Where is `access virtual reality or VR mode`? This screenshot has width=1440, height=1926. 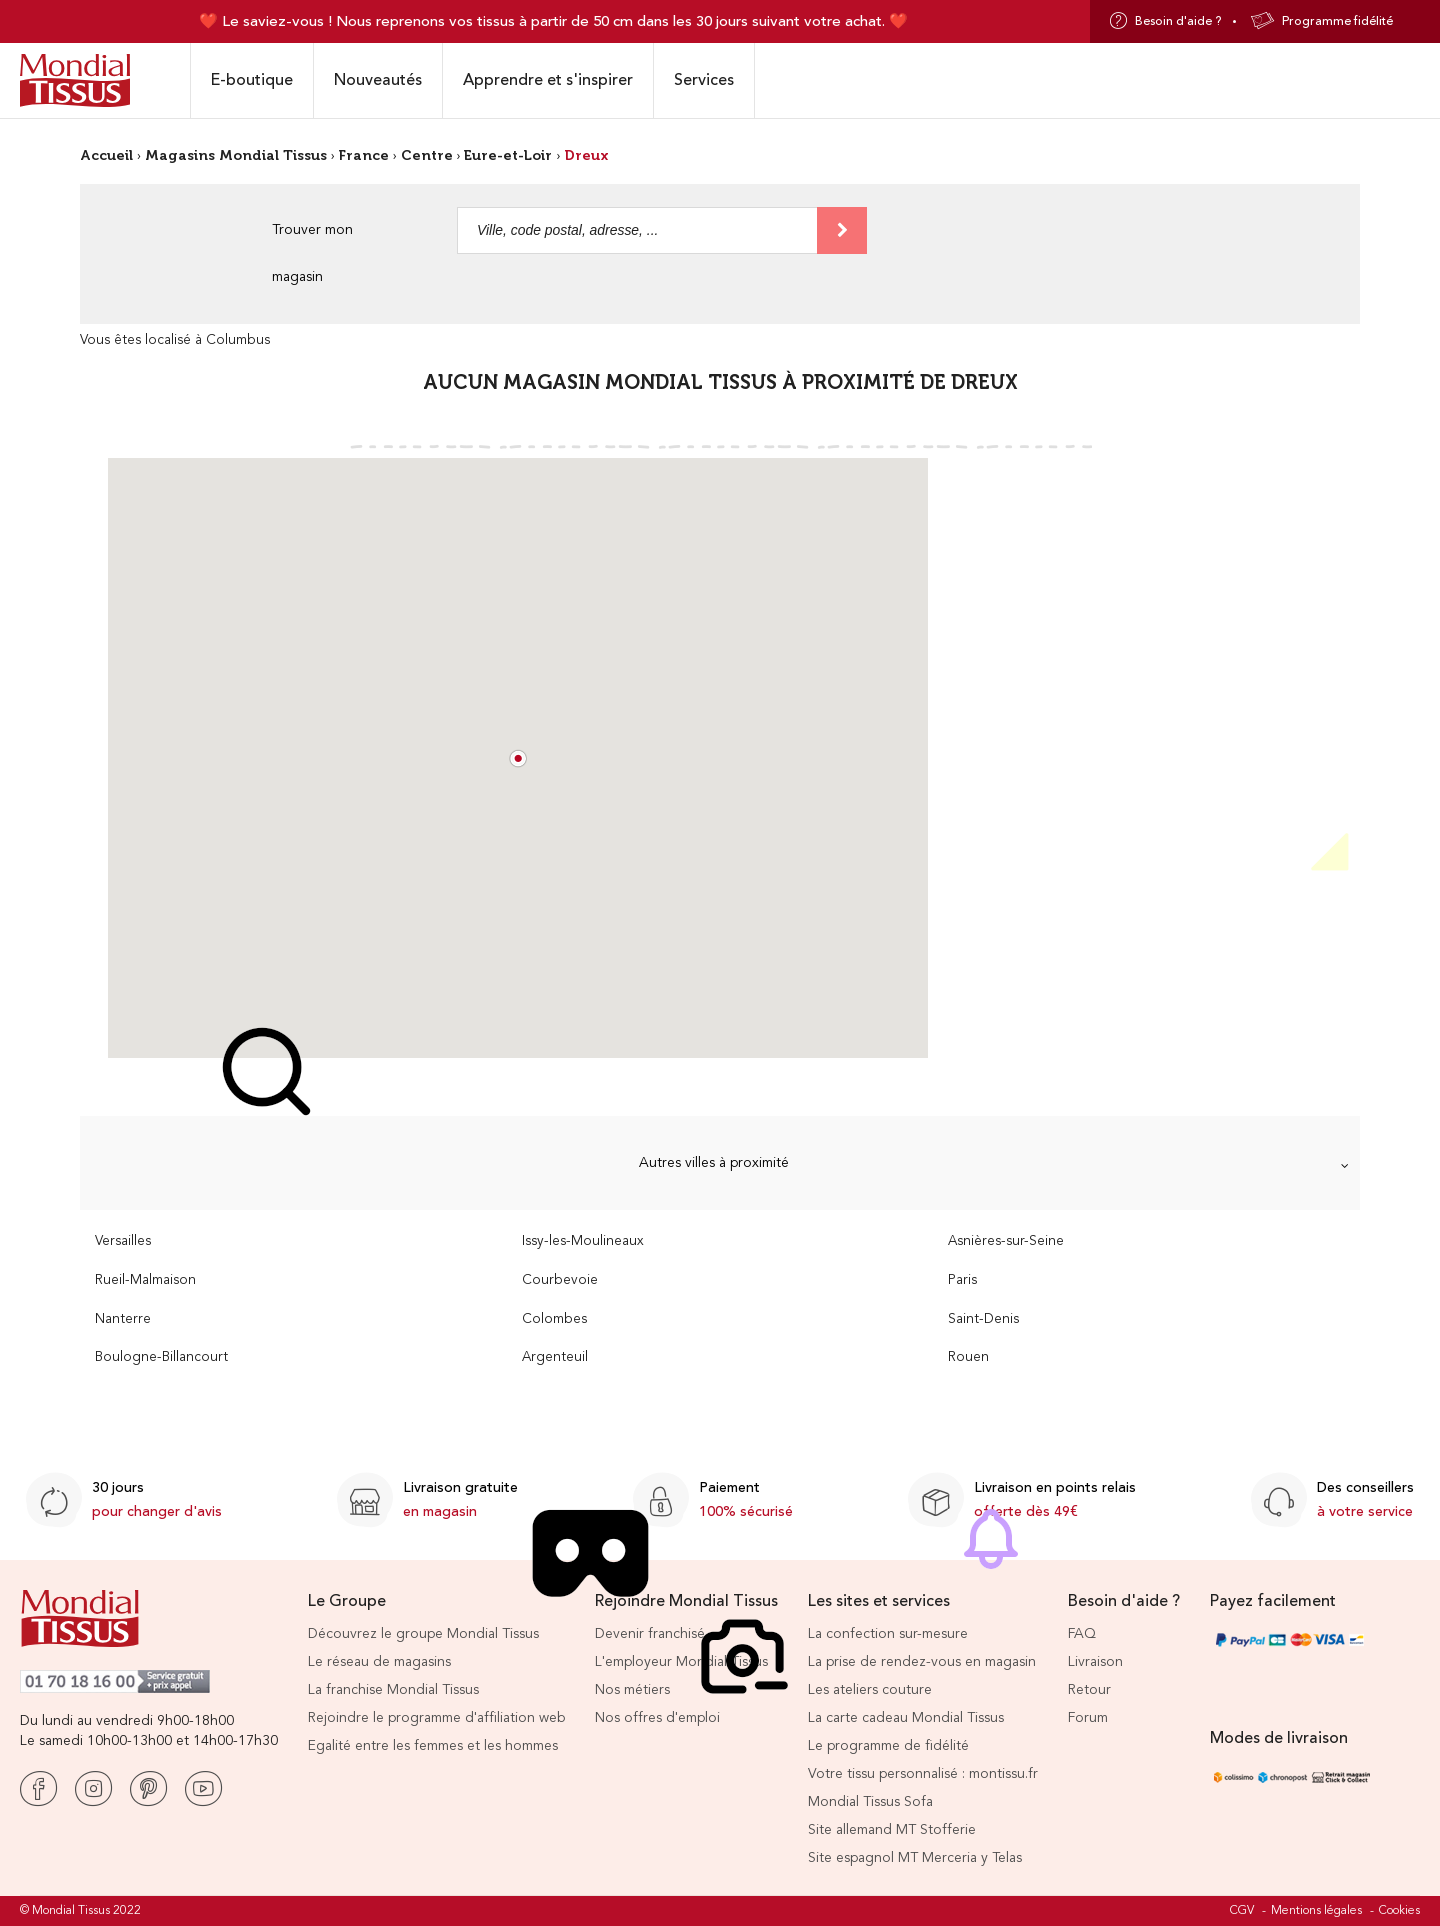
access virtual reality or VR mode is located at coordinates (590, 1550).